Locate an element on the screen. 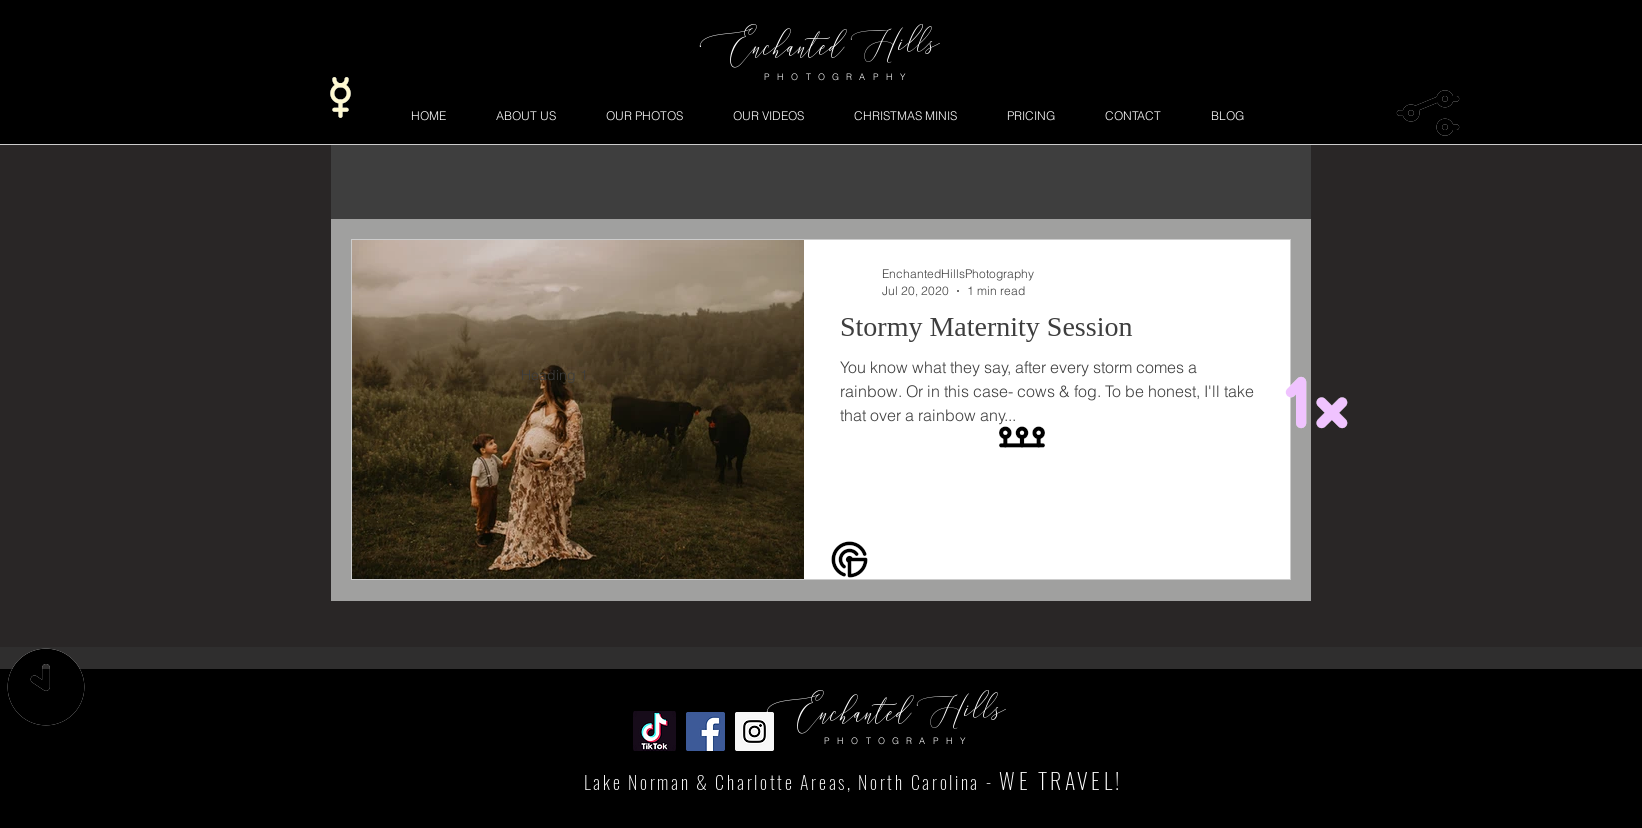  switch between circuit paths or connections is located at coordinates (1428, 113).